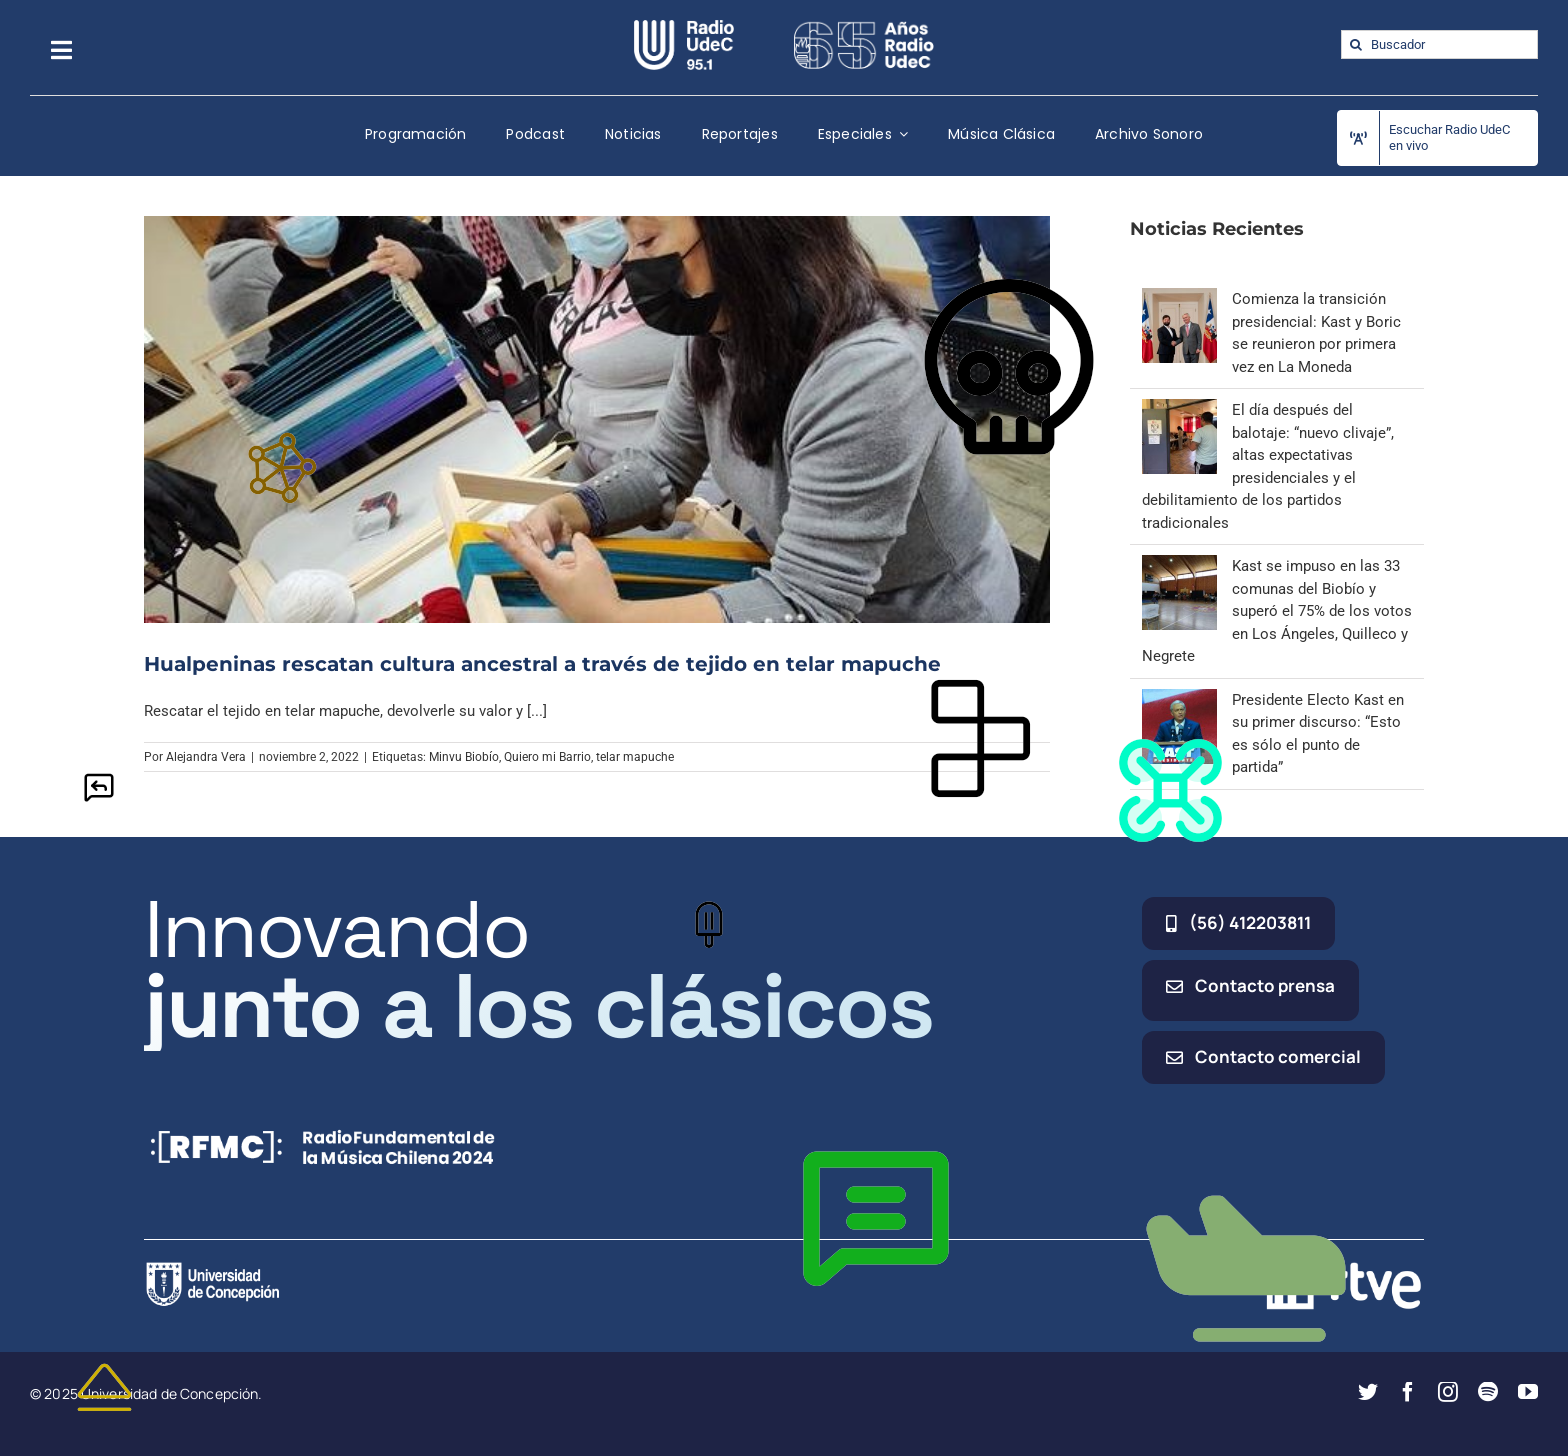 The width and height of the screenshot is (1568, 1456). I want to click on indicates flight mode is active, so click(1246, 1262).